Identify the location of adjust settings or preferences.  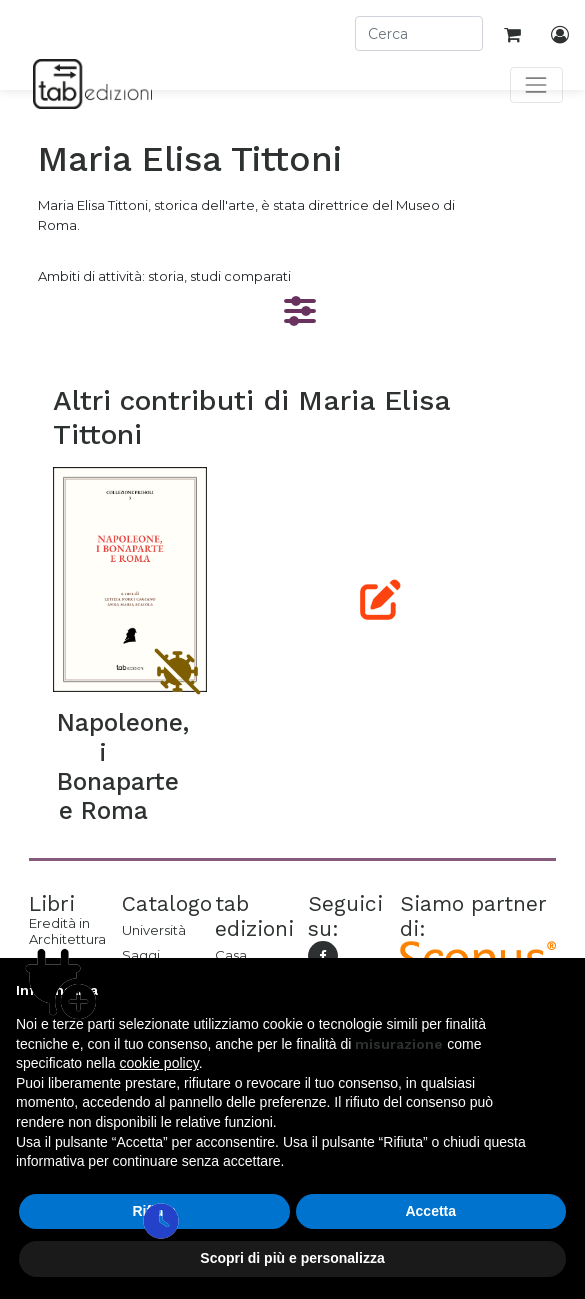
(300, 311).